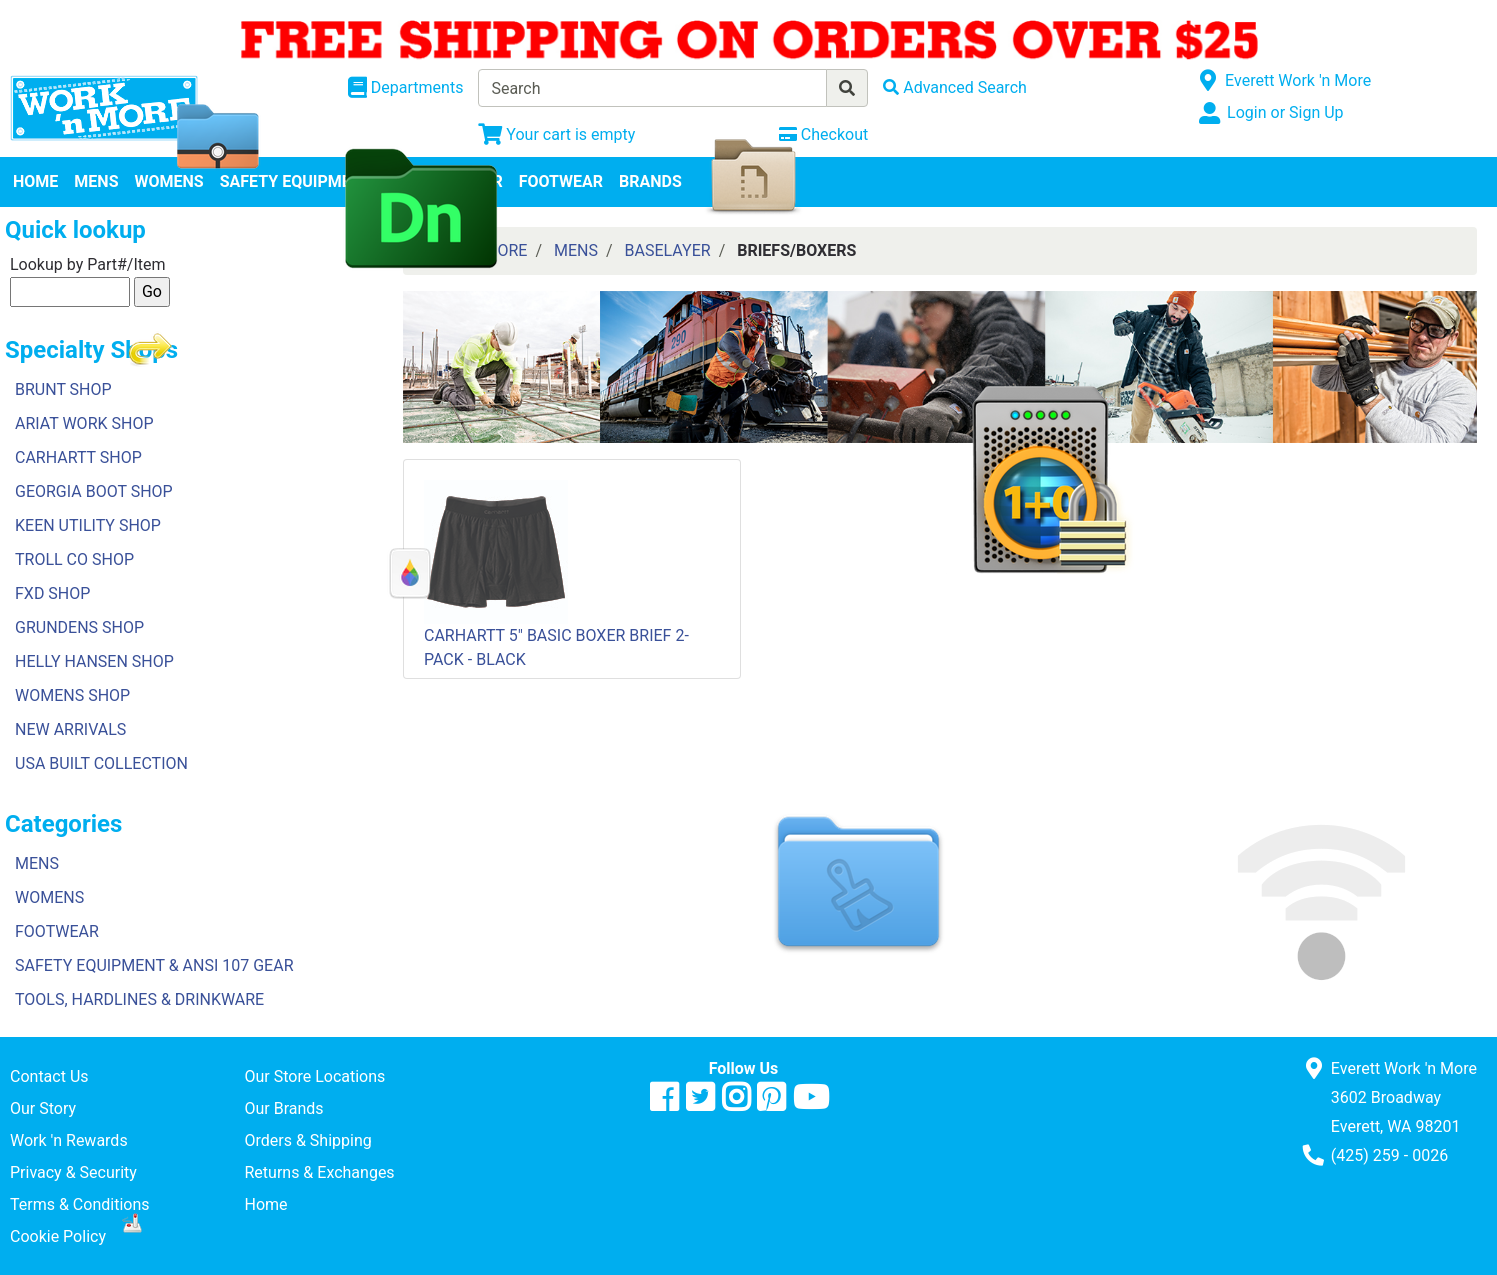  What do you see at coordinates (1321, 896) in the screenshot?
I see `indicates weak wireless network signal strength` at bounding box center [1321, 896].